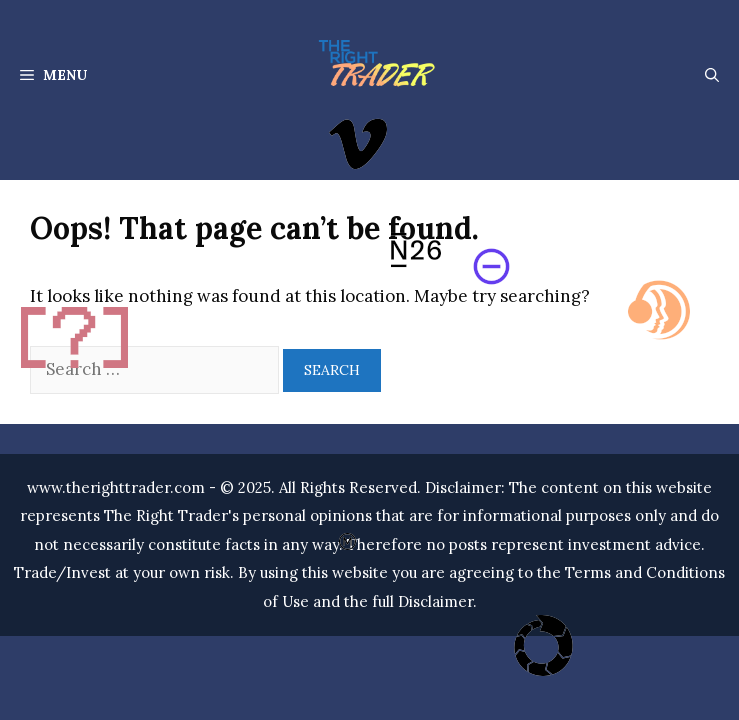 The image size is (739, 720). I want to click on remove item from list or selection, so click(491, 266).